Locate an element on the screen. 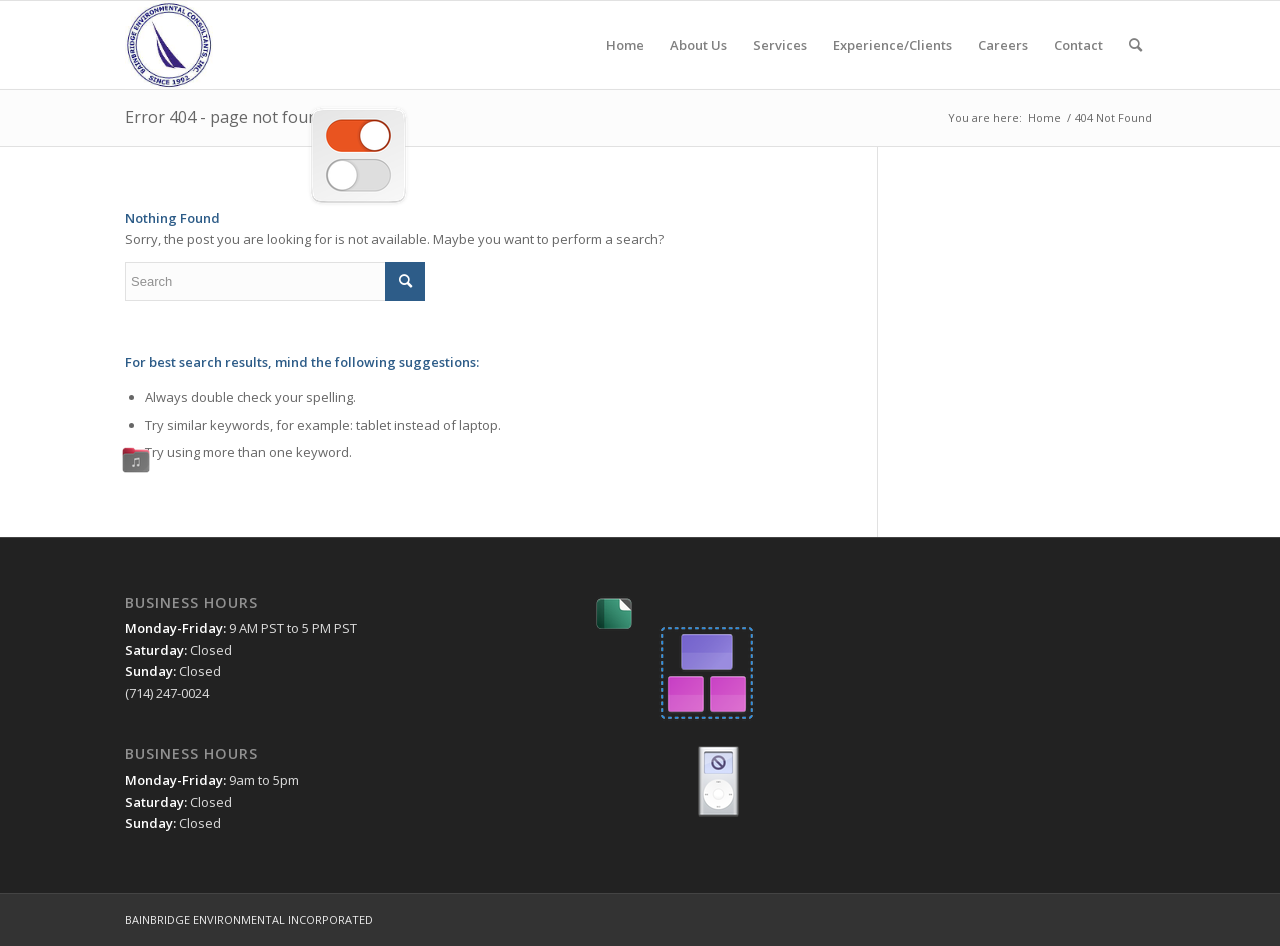 This screenshot has height=946, width=1280. iPod mini device icon is located at coordinates (718, 781).